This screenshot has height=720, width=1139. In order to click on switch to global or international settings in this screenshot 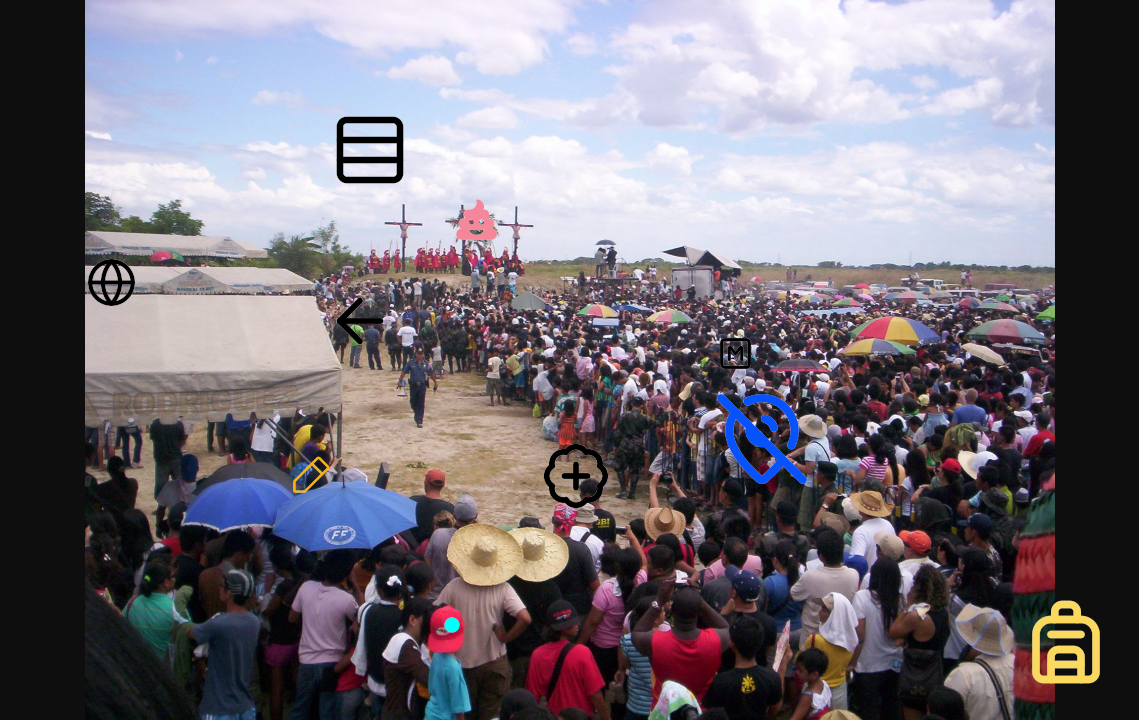, I will do `click(111, 282)`.